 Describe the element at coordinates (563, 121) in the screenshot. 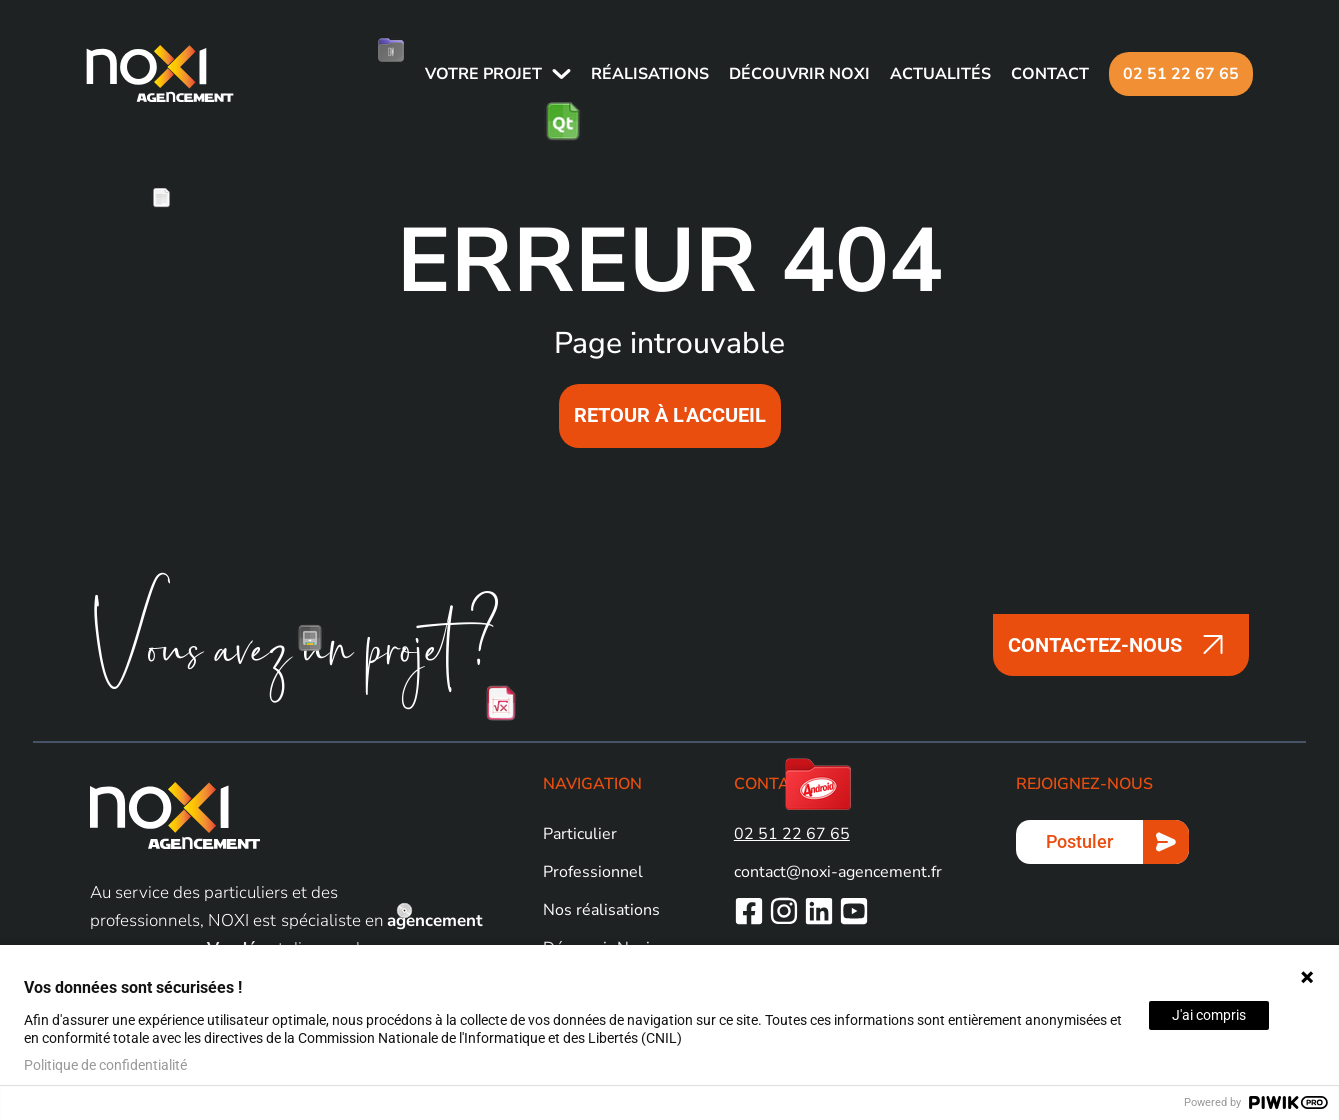

I see `a QML source file used in Qt development` at that location.